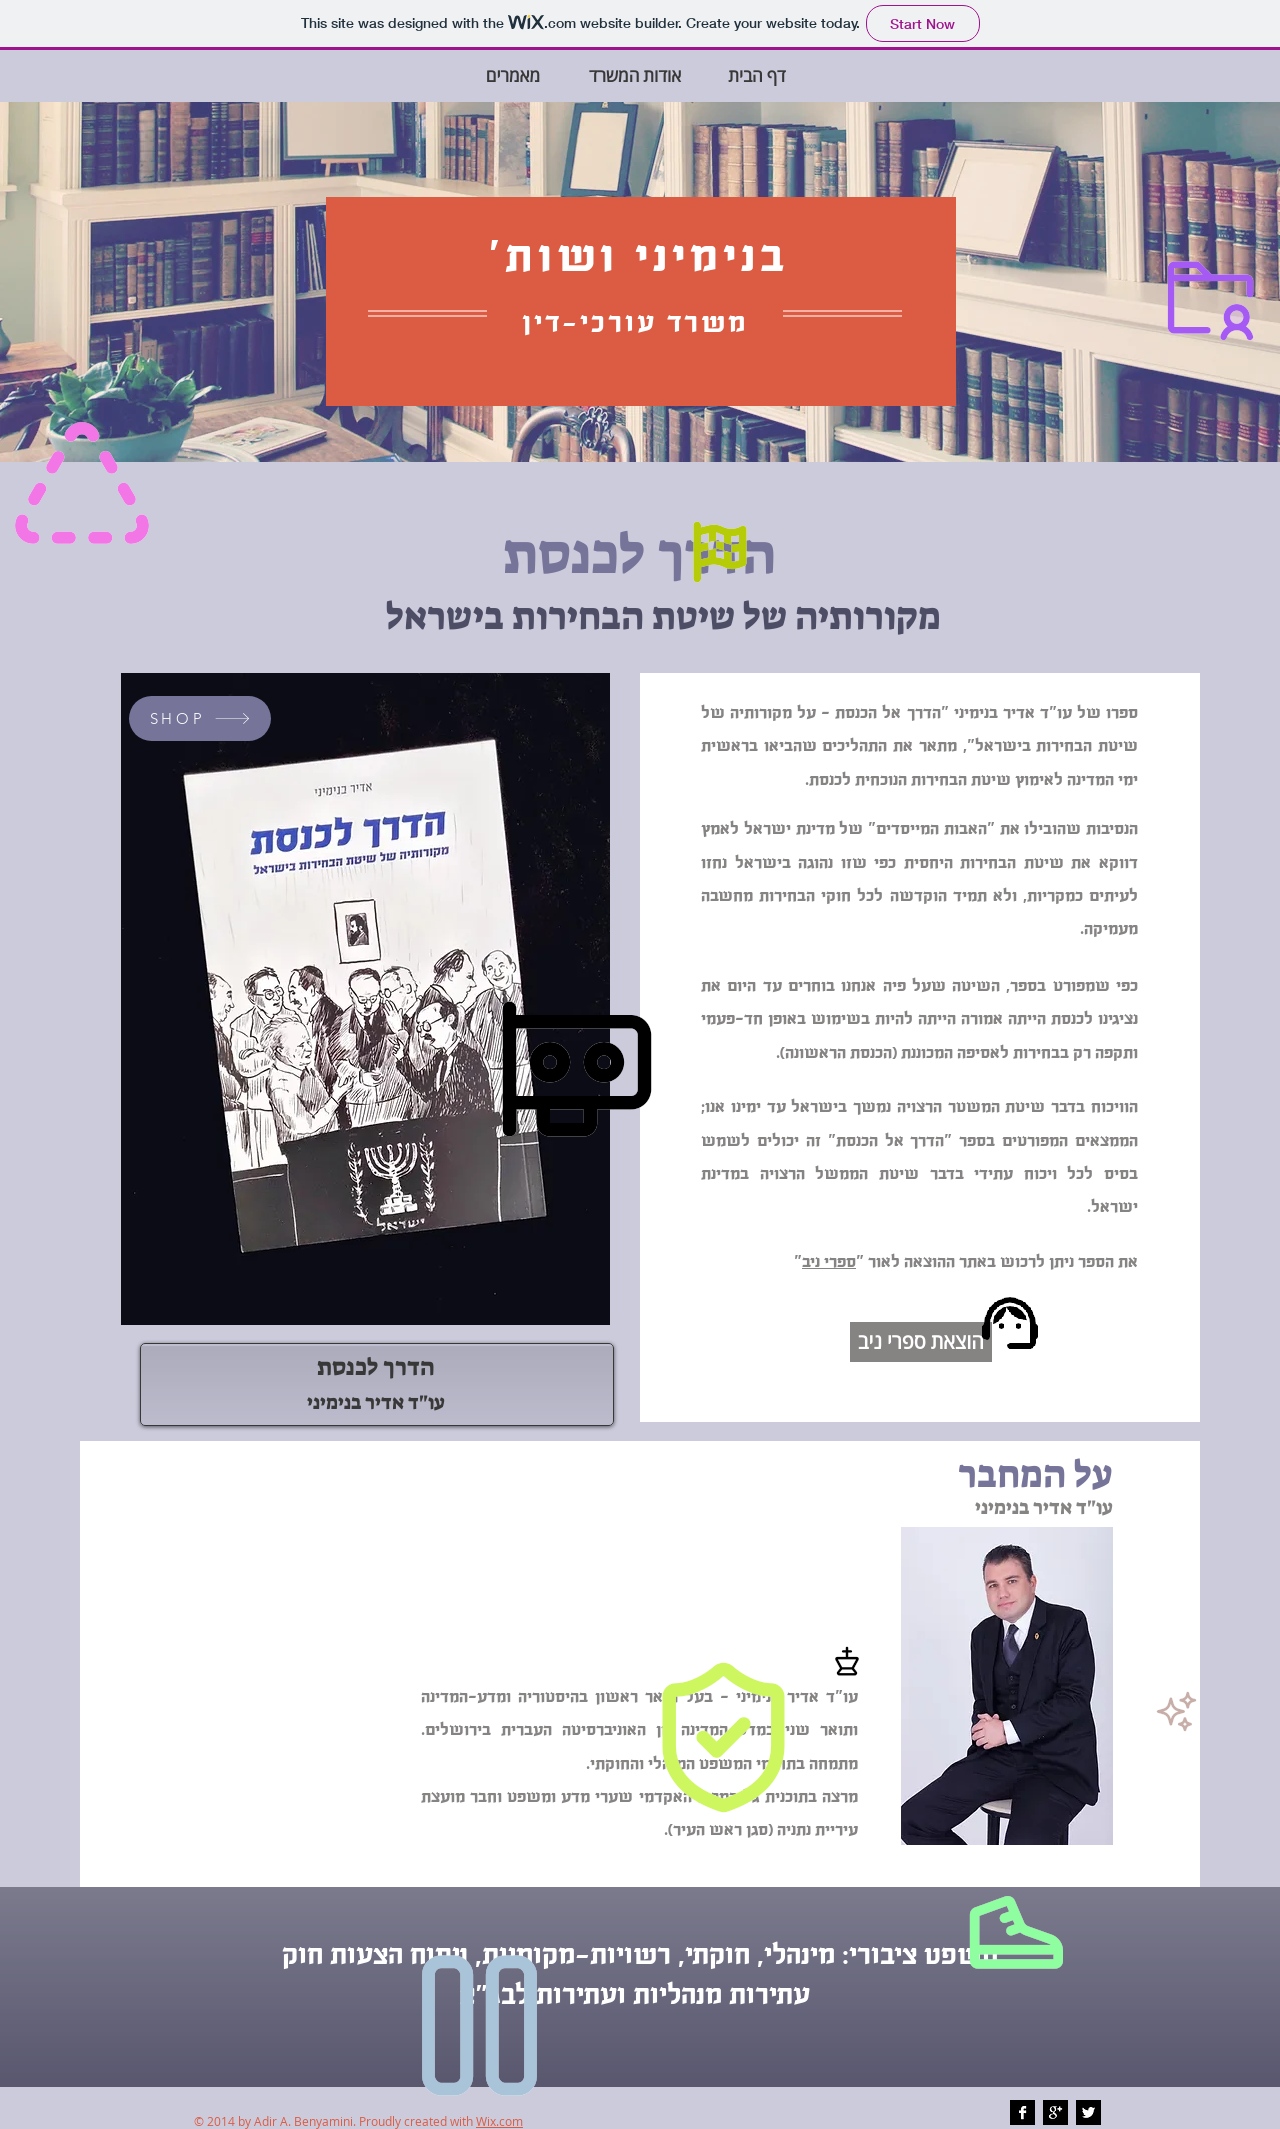  What do you see at coordinates (82, 483) in the screenshot?
I see `indicates an incomplete or in-progress shape` at bounding box center [82, 483].